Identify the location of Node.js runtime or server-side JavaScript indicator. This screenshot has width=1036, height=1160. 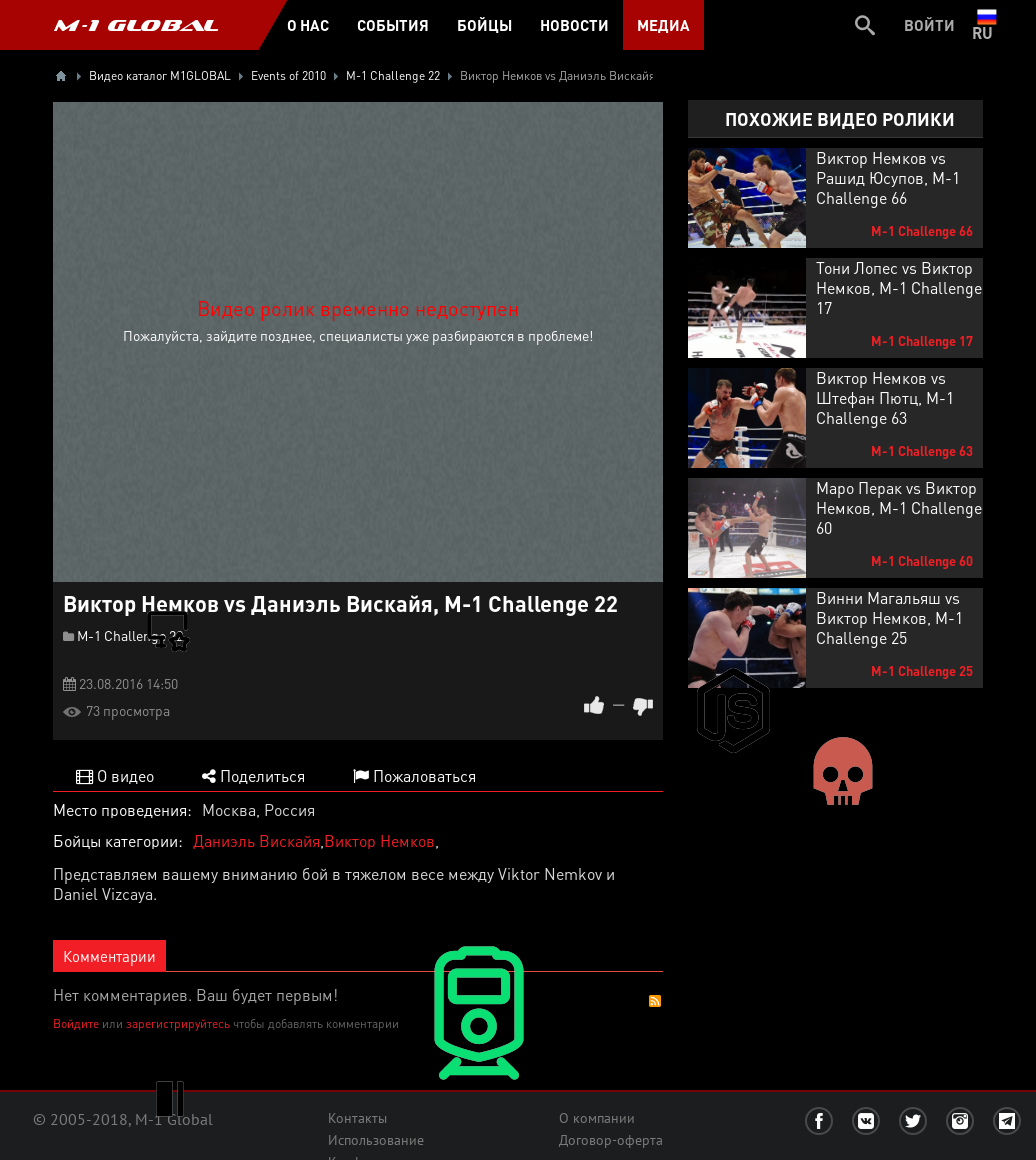
(733, 710).